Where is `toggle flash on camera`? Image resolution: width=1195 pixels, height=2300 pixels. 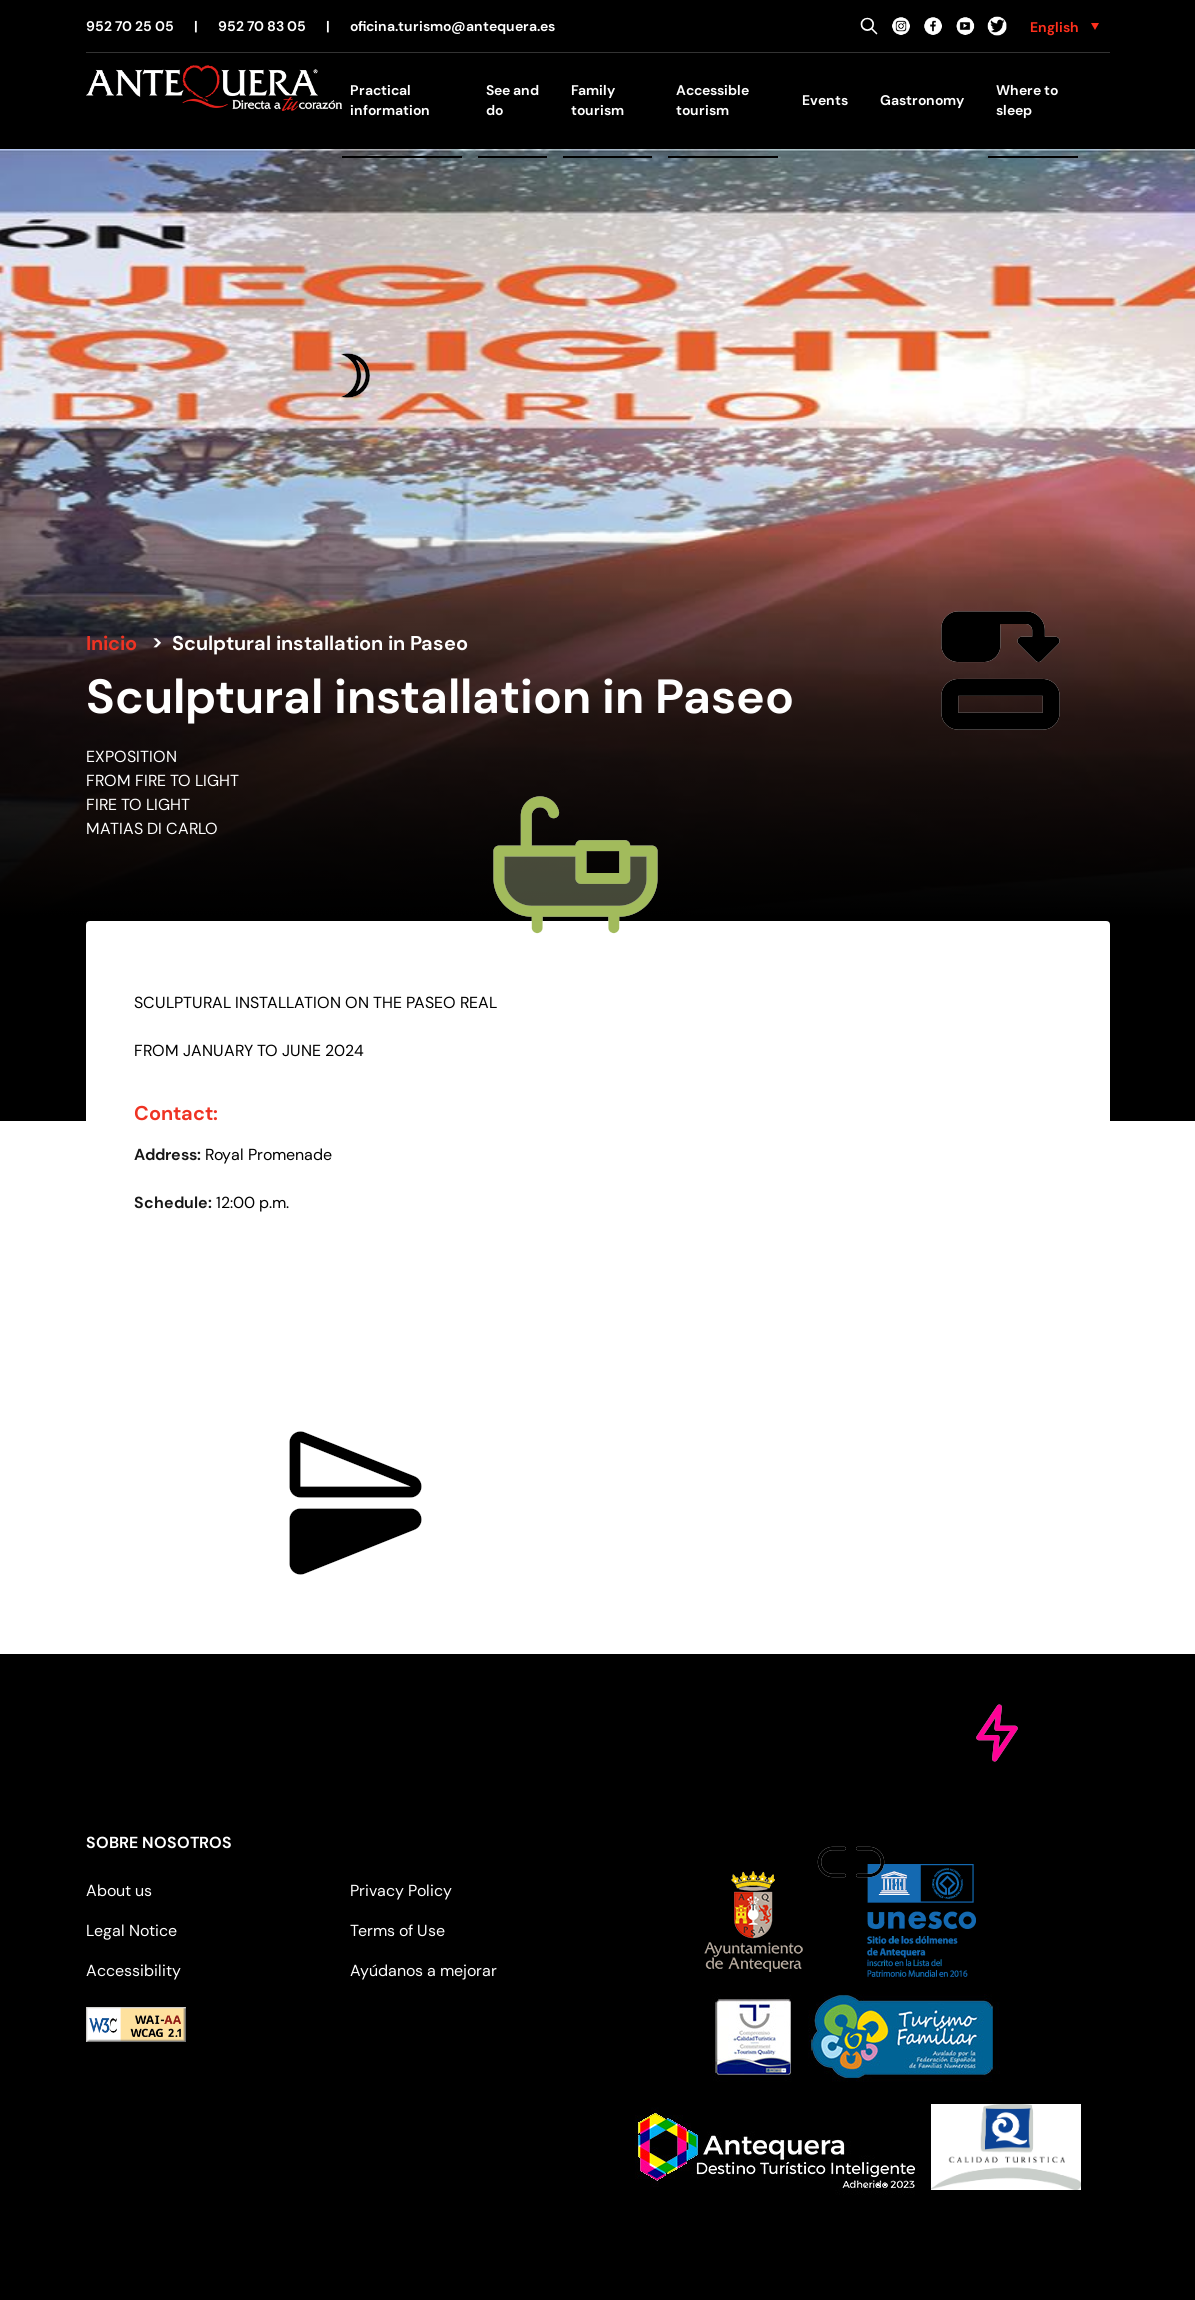 toggle flash on camera is located at coordinates (997, 1733).